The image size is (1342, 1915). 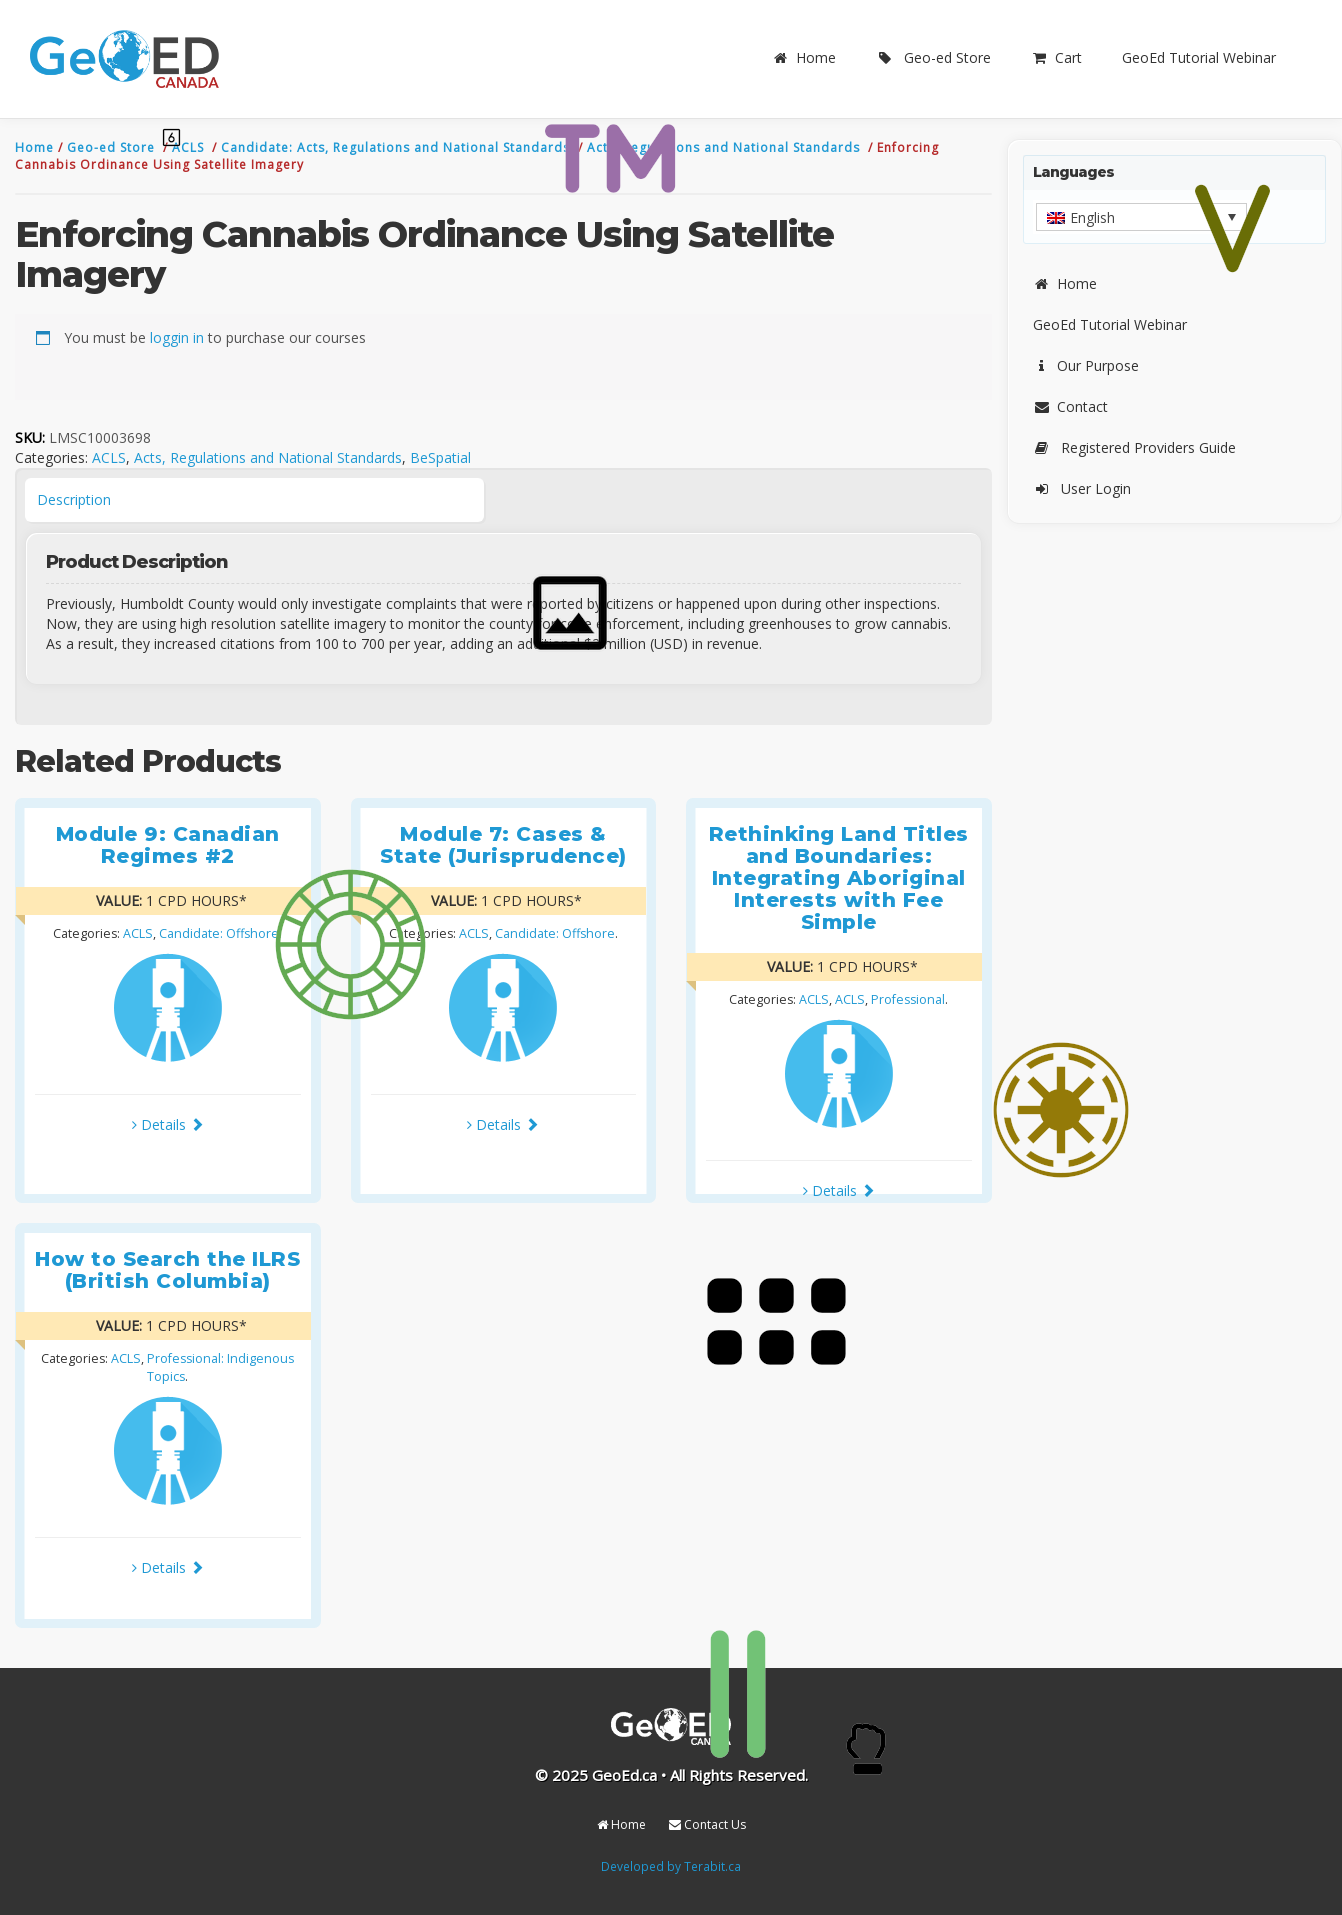 What do you see at coordinates (738, 1694) in the screenshot?
I see `drag to resize or reorder an element` at bounding box center [738, 1694].